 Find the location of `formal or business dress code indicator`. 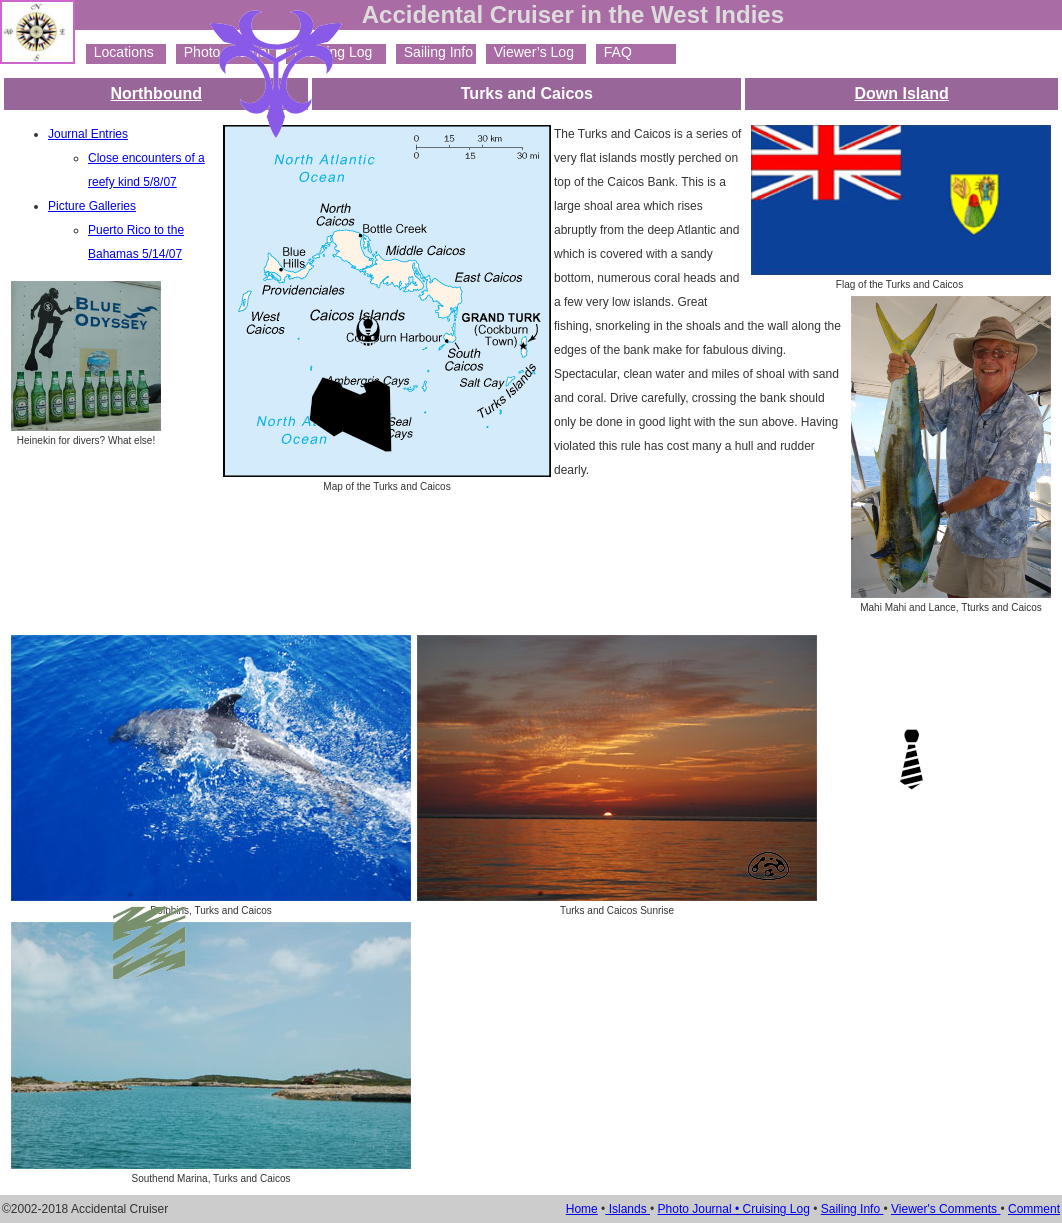

formal or business dress code indicator is located at coordinates (911, 759).